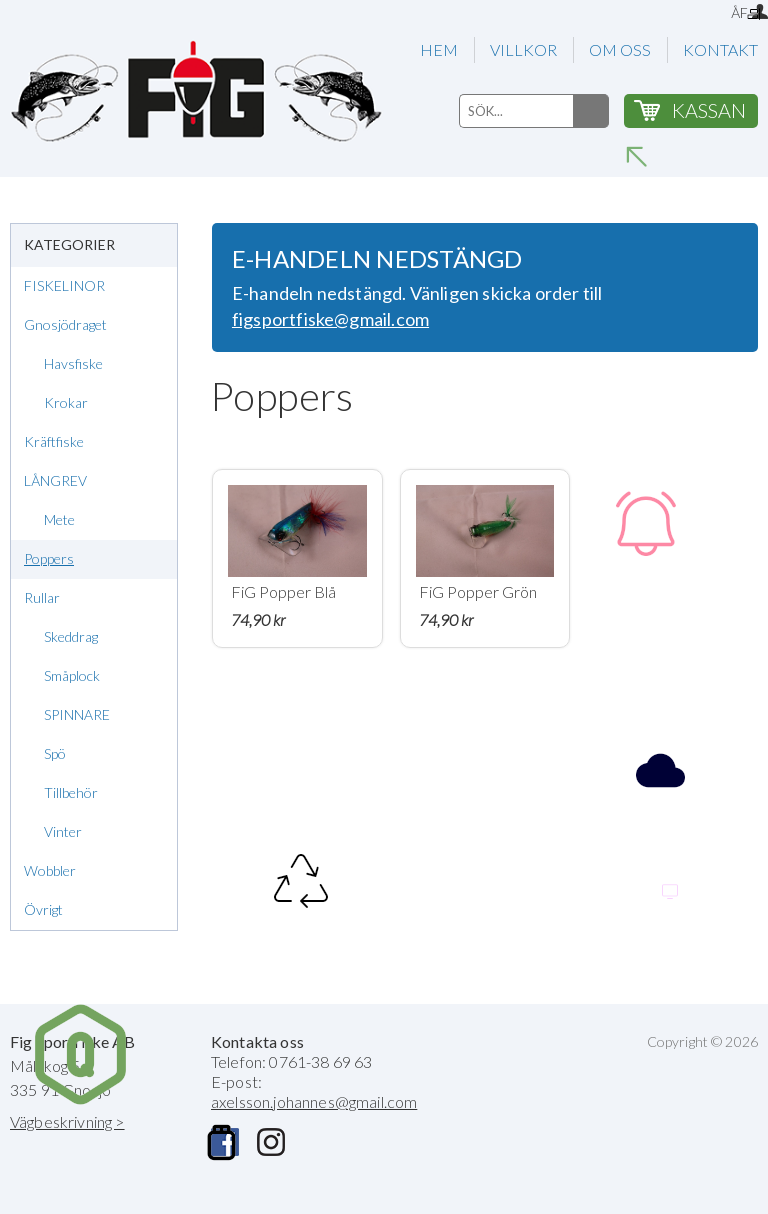 The image size is (768, 1214). Describe the element at coordinates (80, 1054) in the screenshot. I see `indicates a Q-labeled category or section` at that location.